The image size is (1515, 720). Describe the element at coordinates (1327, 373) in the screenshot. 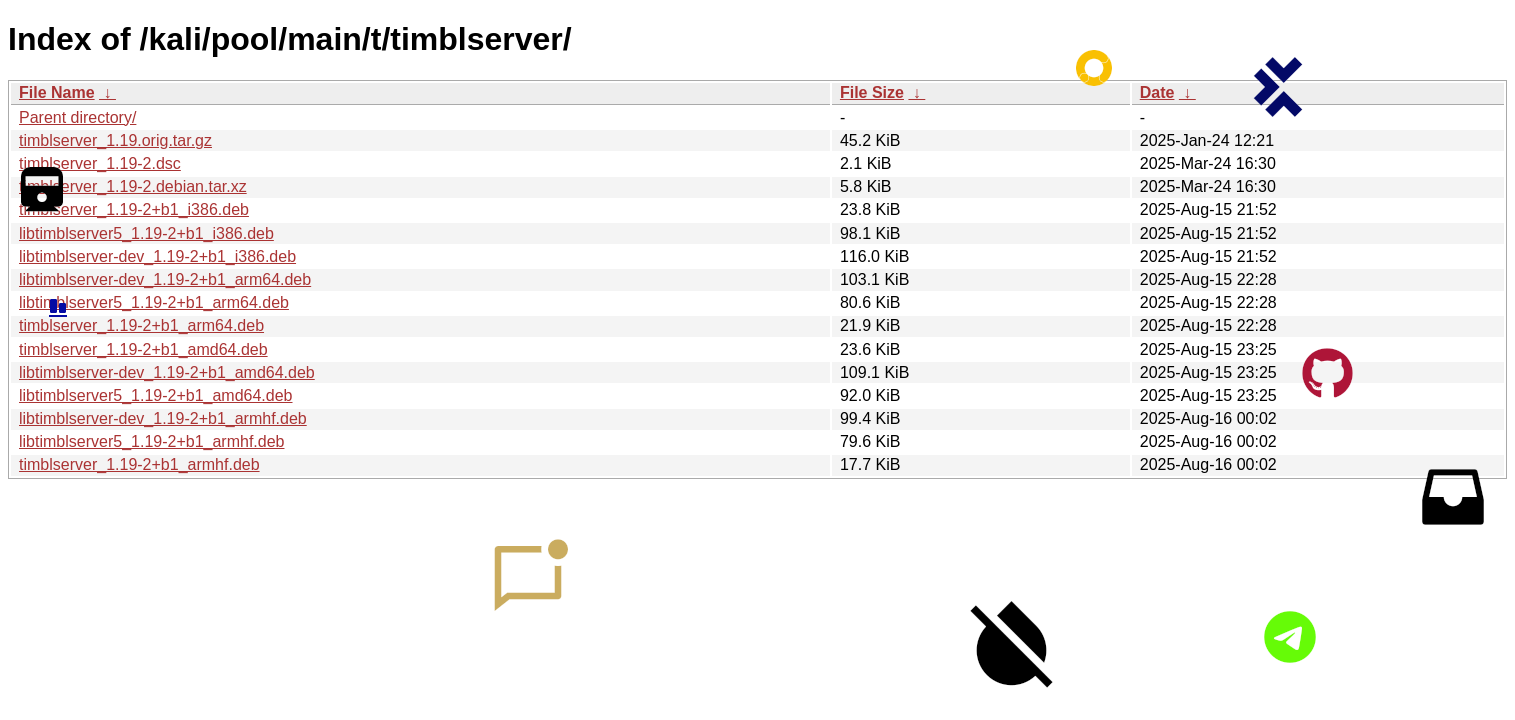

I see `link to GitHub repository` at that location.